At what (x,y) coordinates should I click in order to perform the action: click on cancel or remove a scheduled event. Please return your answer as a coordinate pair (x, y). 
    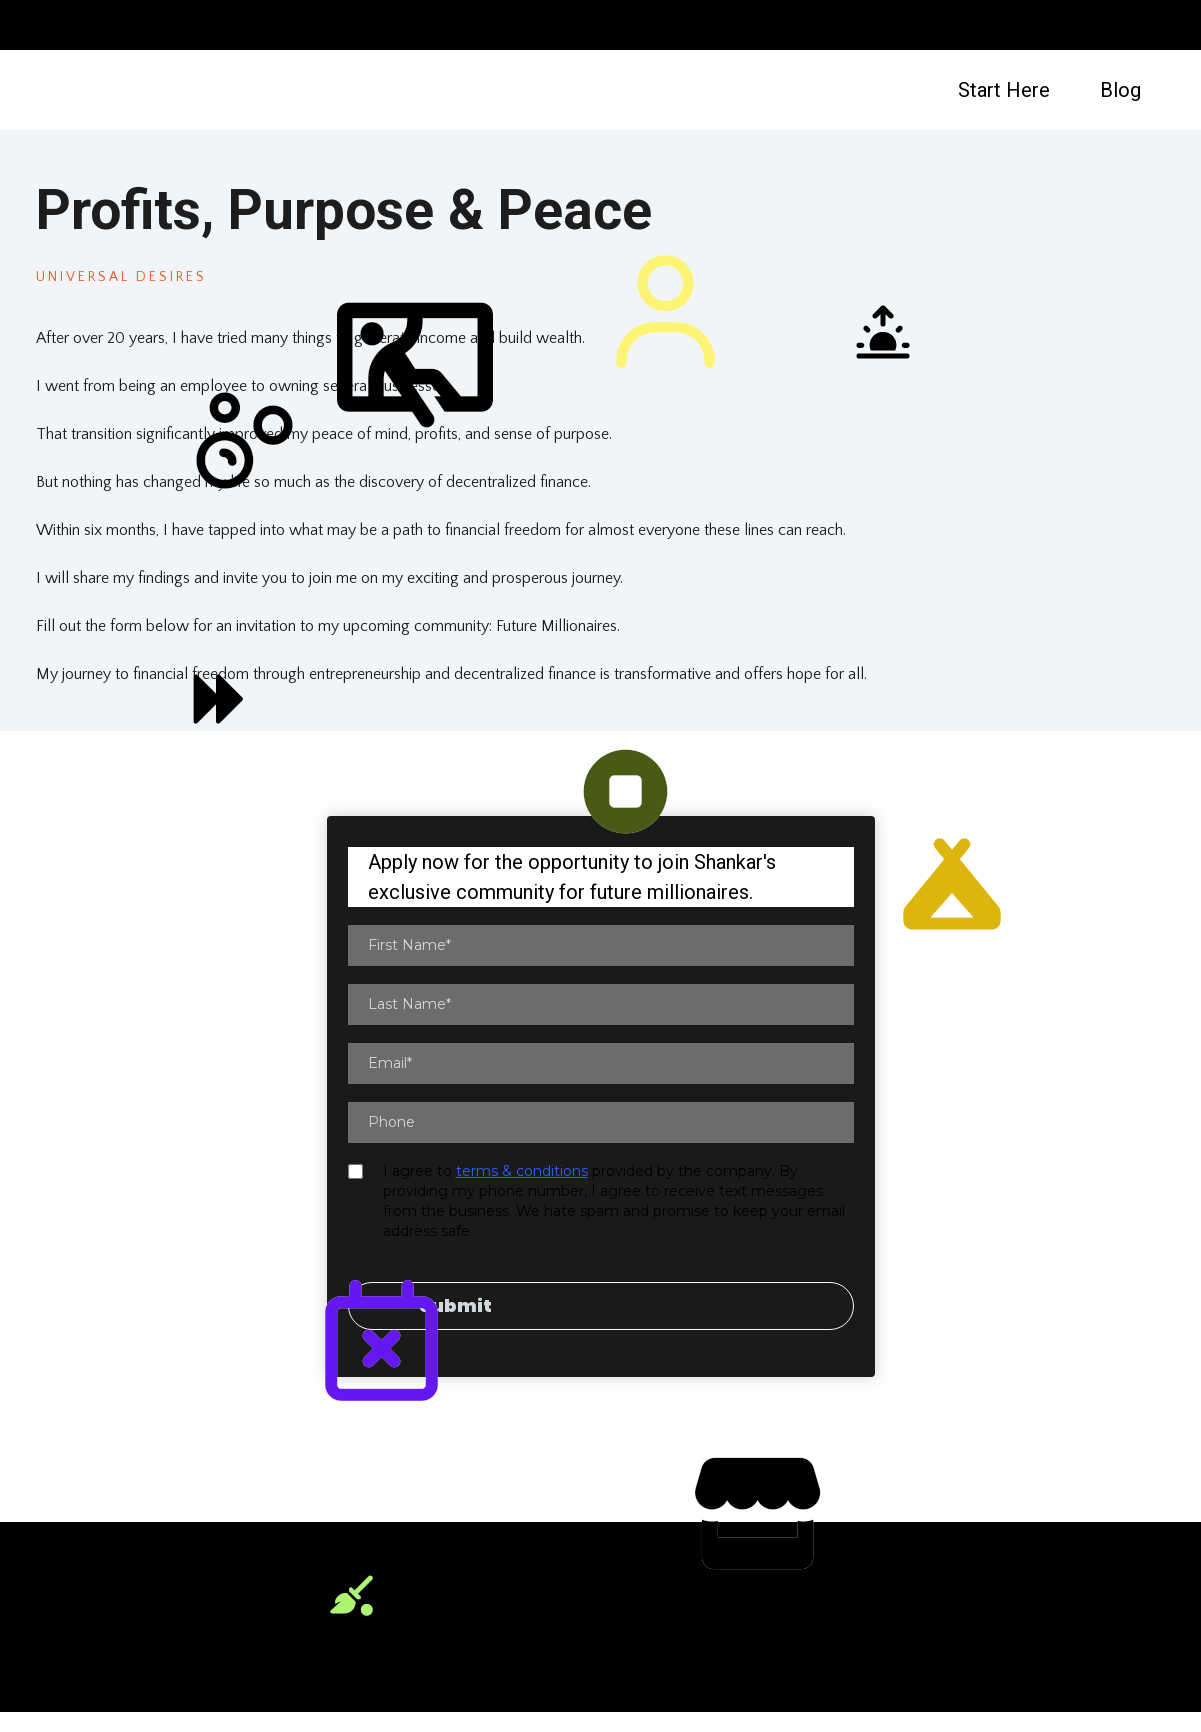
    Looking at the image, I should click on (381, 1344).